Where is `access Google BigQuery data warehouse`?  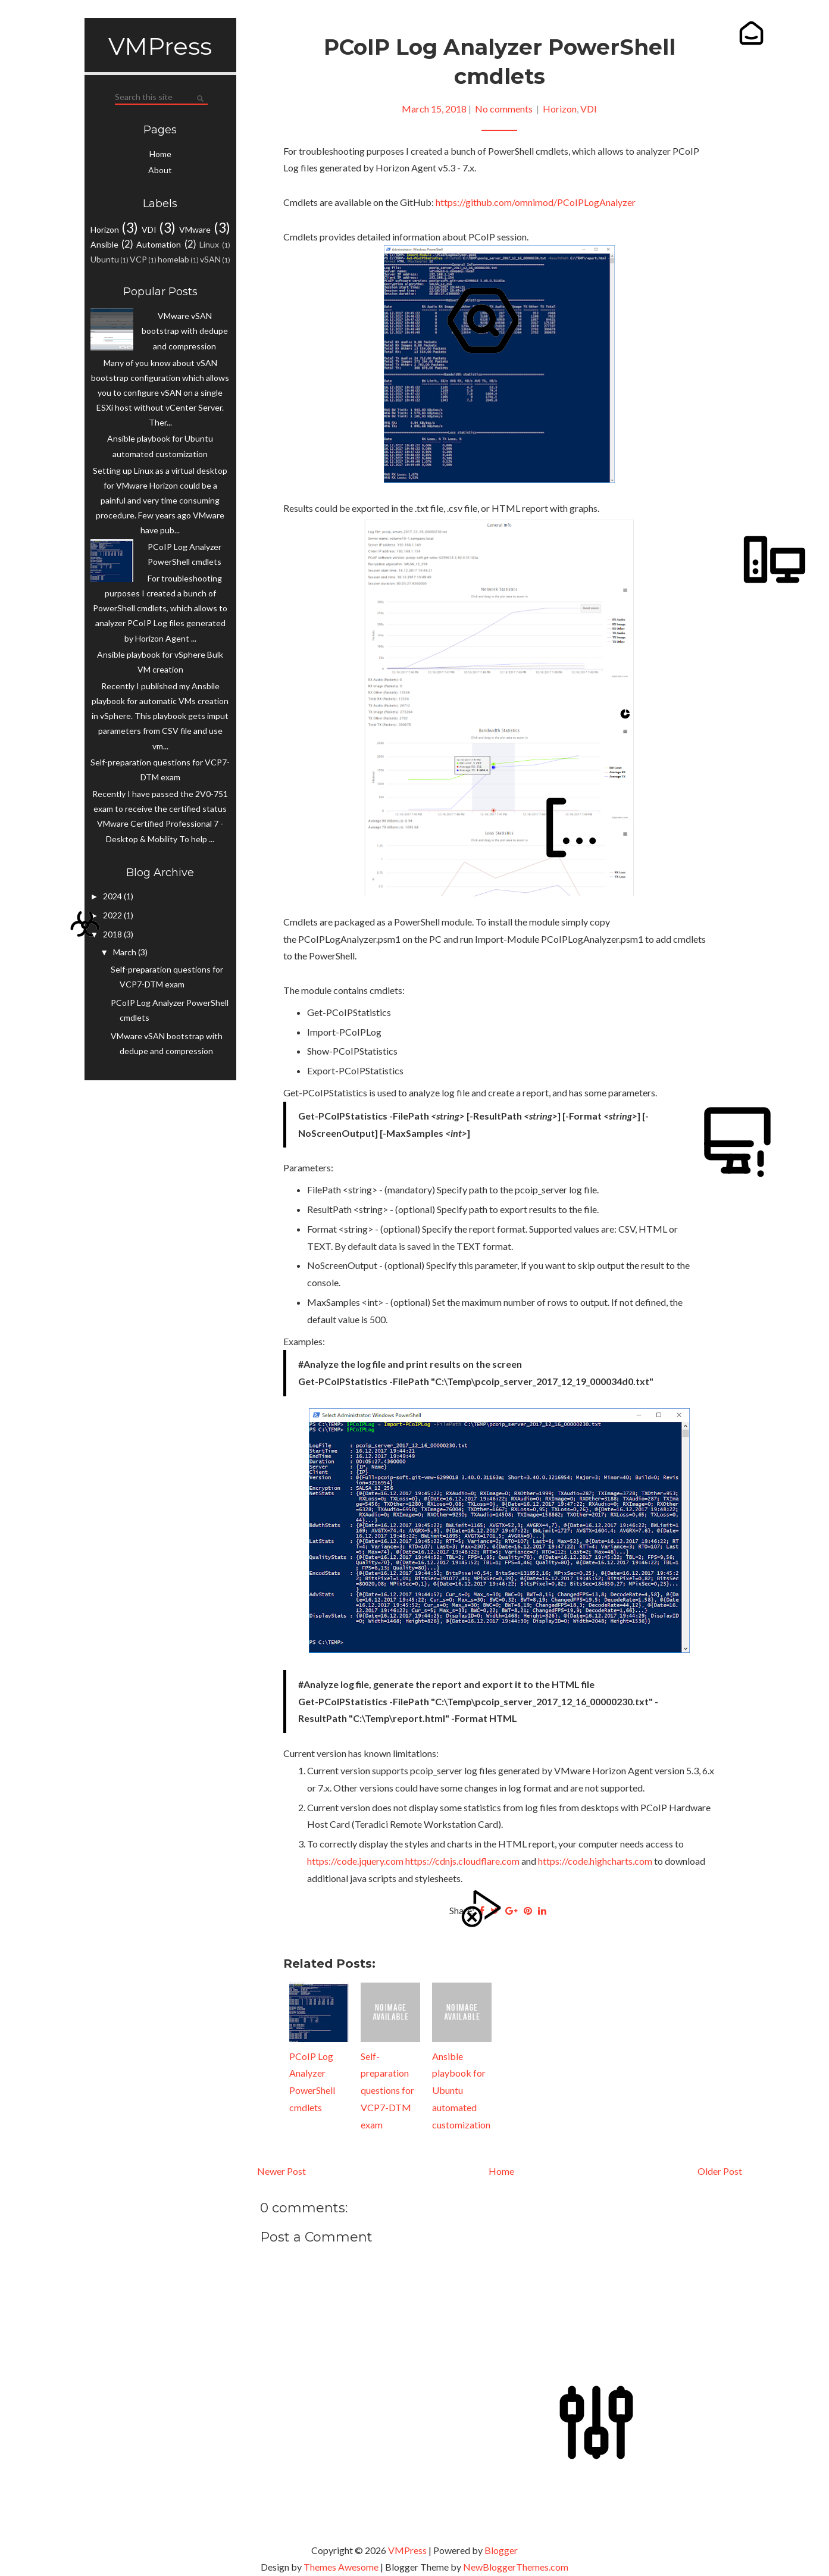 access Google BigQuery data warehouse is located at coordinates (483, 320).